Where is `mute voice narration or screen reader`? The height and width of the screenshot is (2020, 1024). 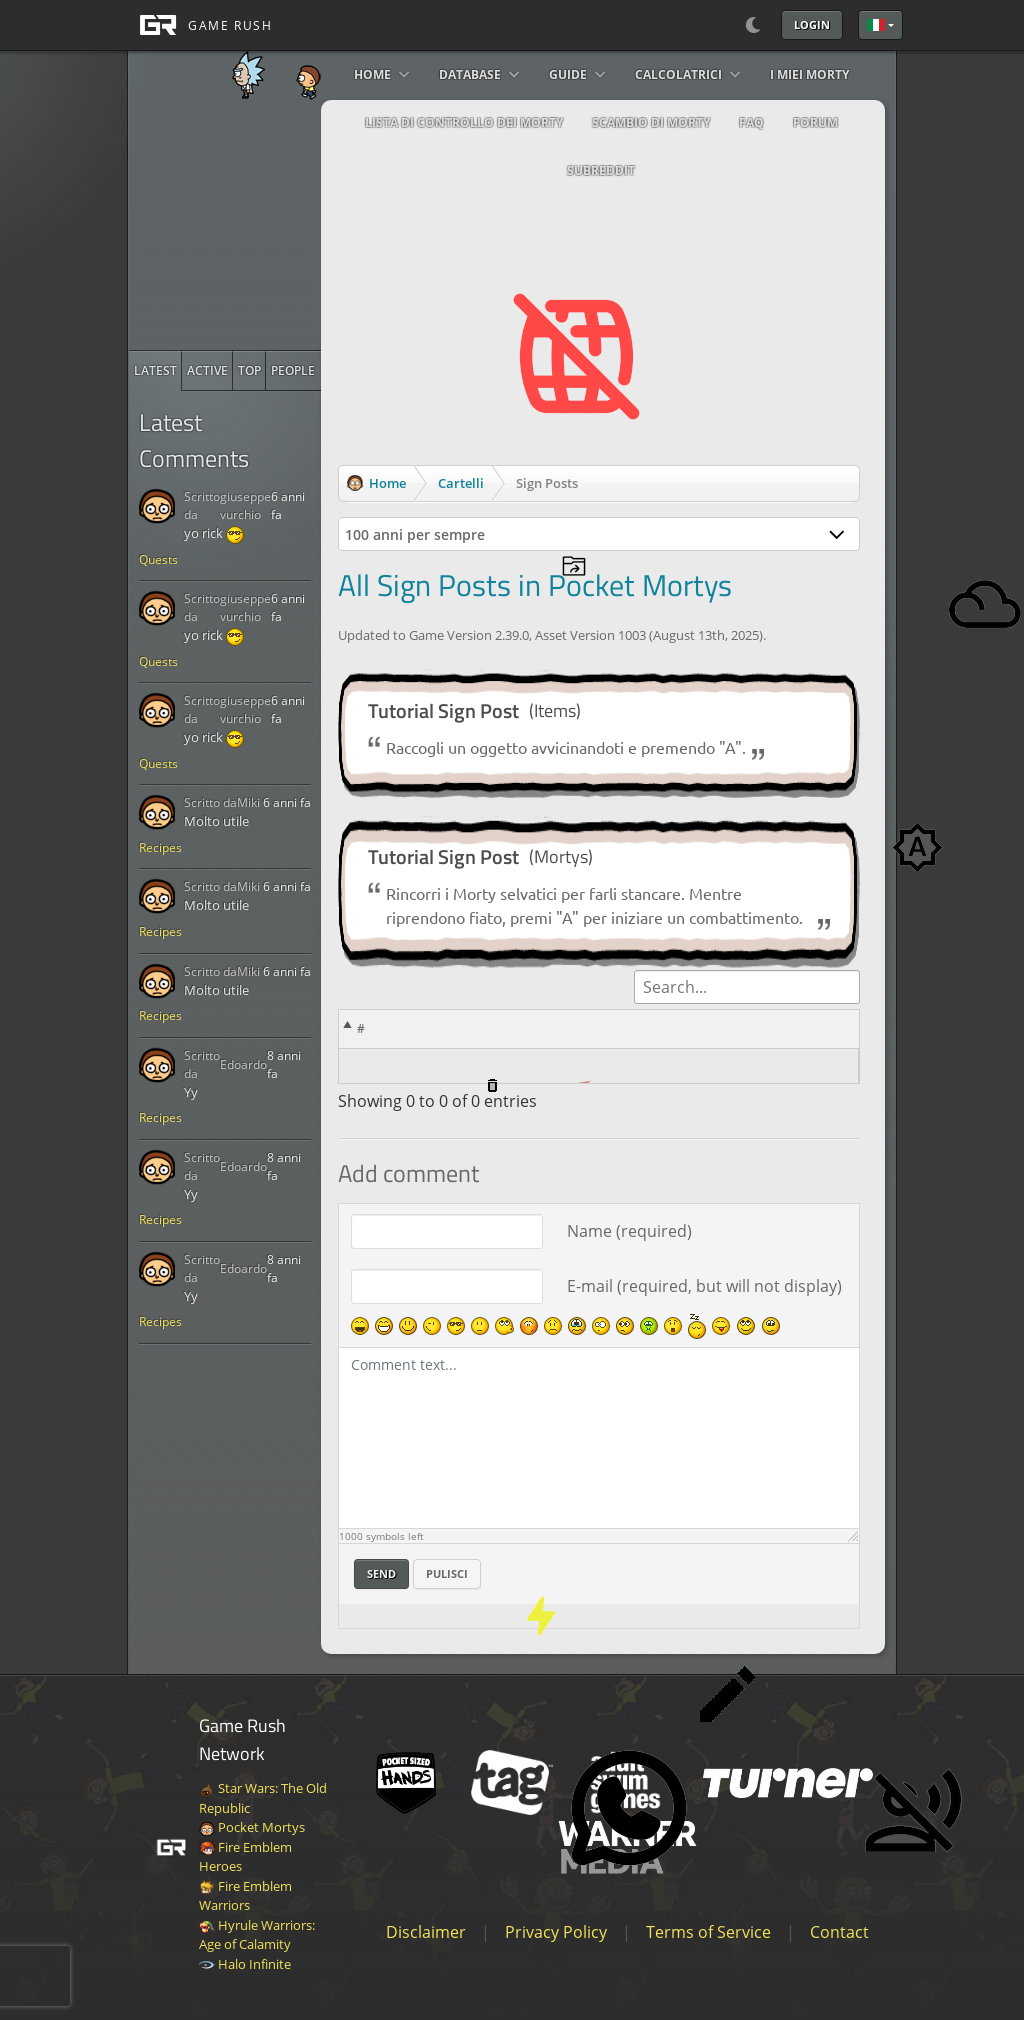 mute voice narration or screen reader is located at coordinates (913, 1812).